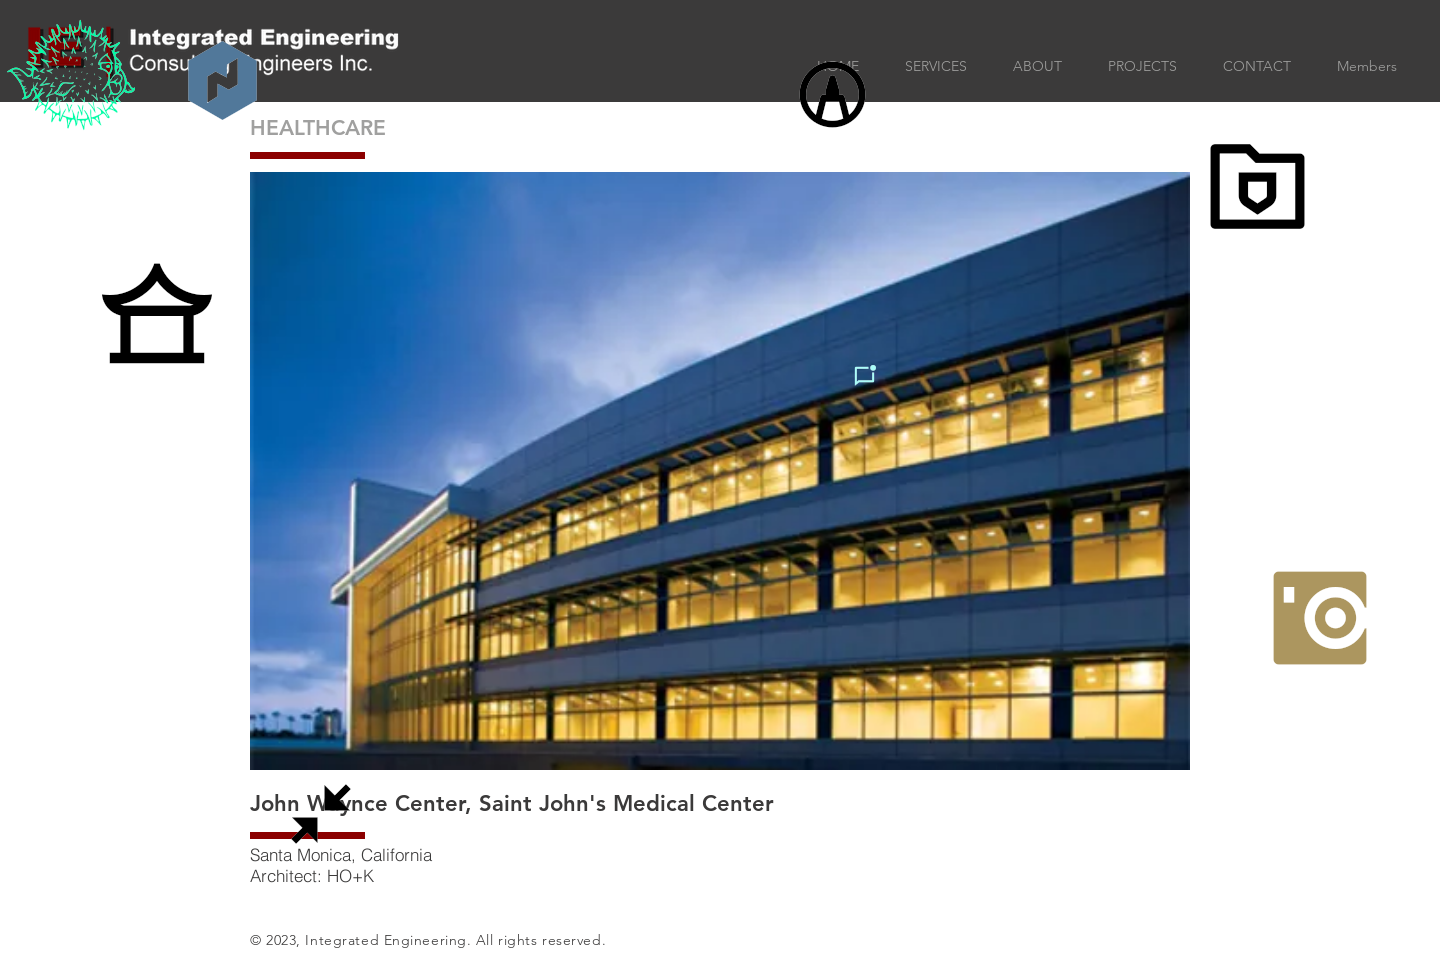 This screenshot has width=1440, height=978. What do you see at coordinates (1257, 186) in the screenshot?
I see `access protected or secure files` at bounding box center [1257, 186].